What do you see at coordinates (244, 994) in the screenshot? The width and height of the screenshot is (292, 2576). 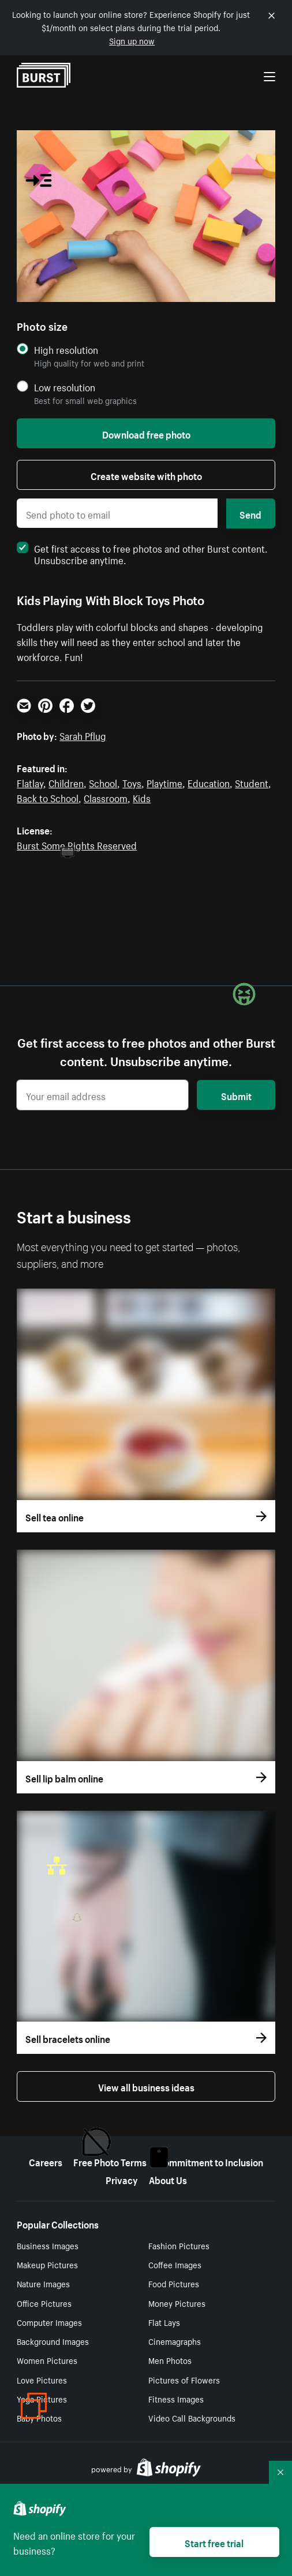 I see `add a silly or playful emoji reaction` at bounding box center [244, 994].